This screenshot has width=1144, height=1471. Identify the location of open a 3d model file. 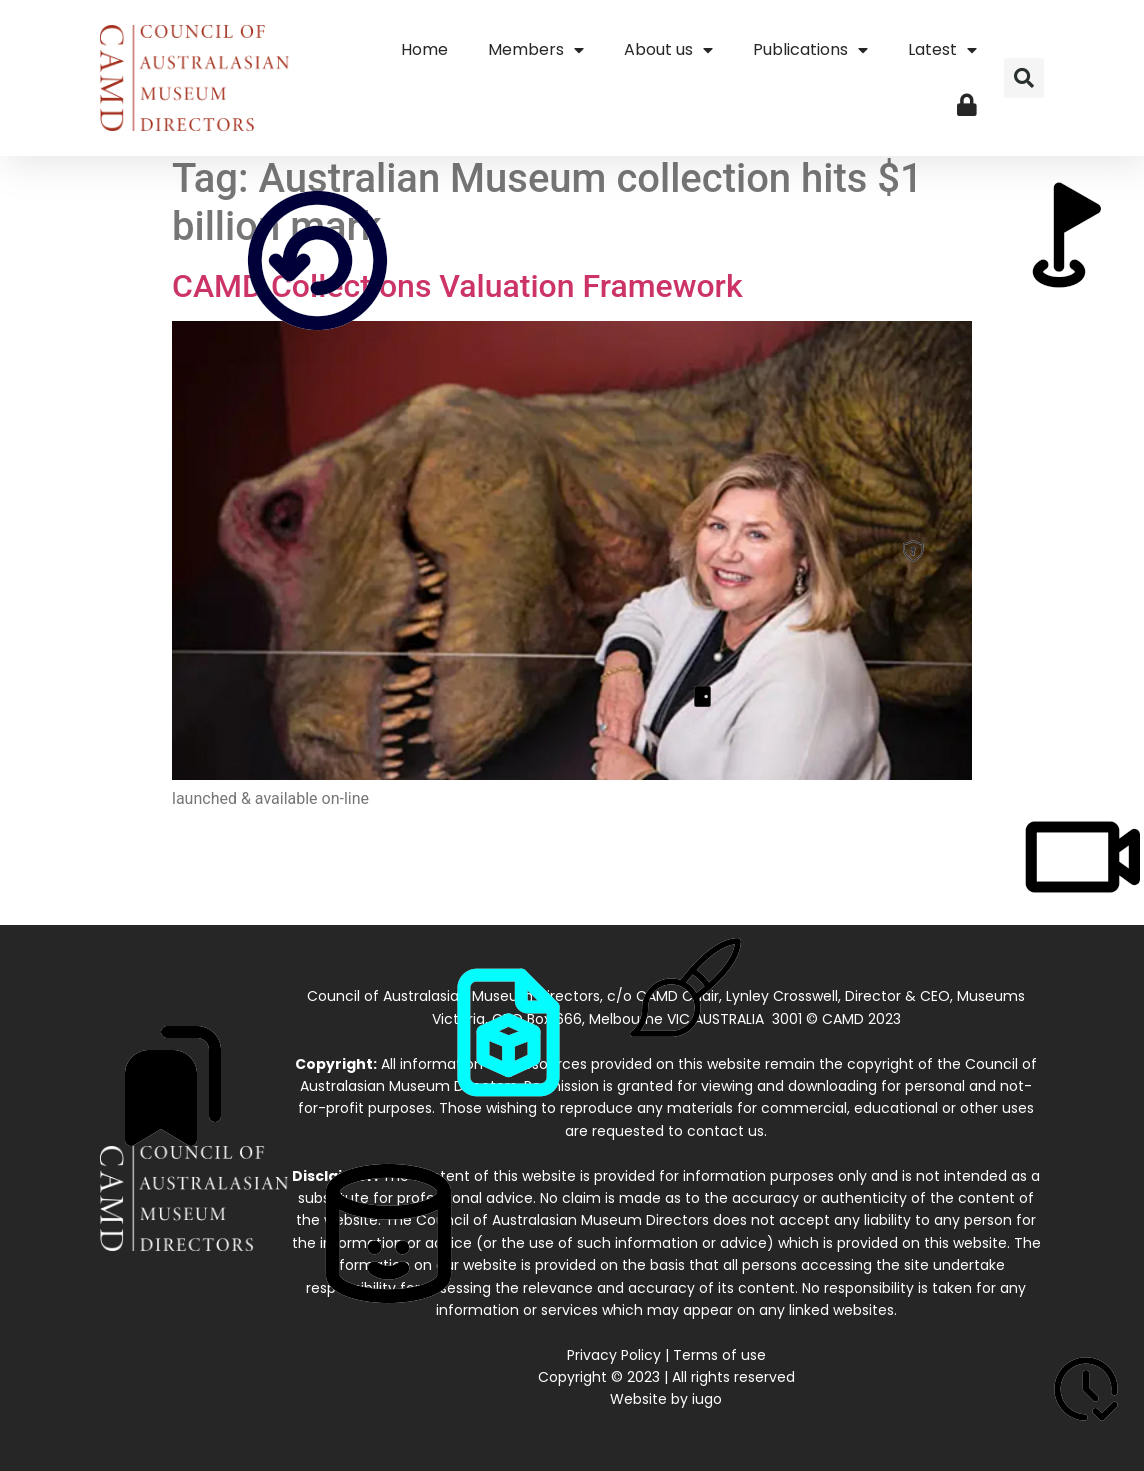
(508, 1032).